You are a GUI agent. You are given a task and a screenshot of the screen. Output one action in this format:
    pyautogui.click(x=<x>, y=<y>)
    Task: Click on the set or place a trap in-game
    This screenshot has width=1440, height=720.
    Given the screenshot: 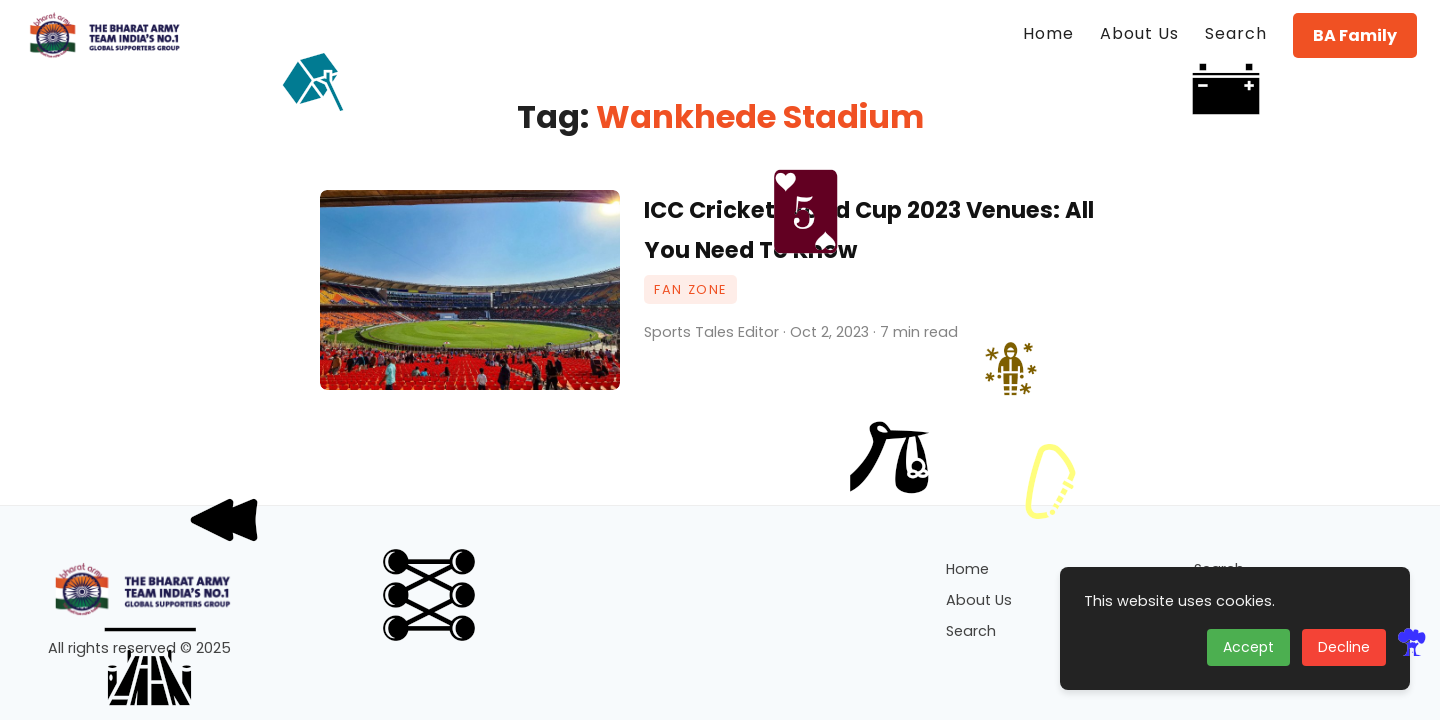 What is the action you would take?
    pyautogui.click(x=313, y=82)
    